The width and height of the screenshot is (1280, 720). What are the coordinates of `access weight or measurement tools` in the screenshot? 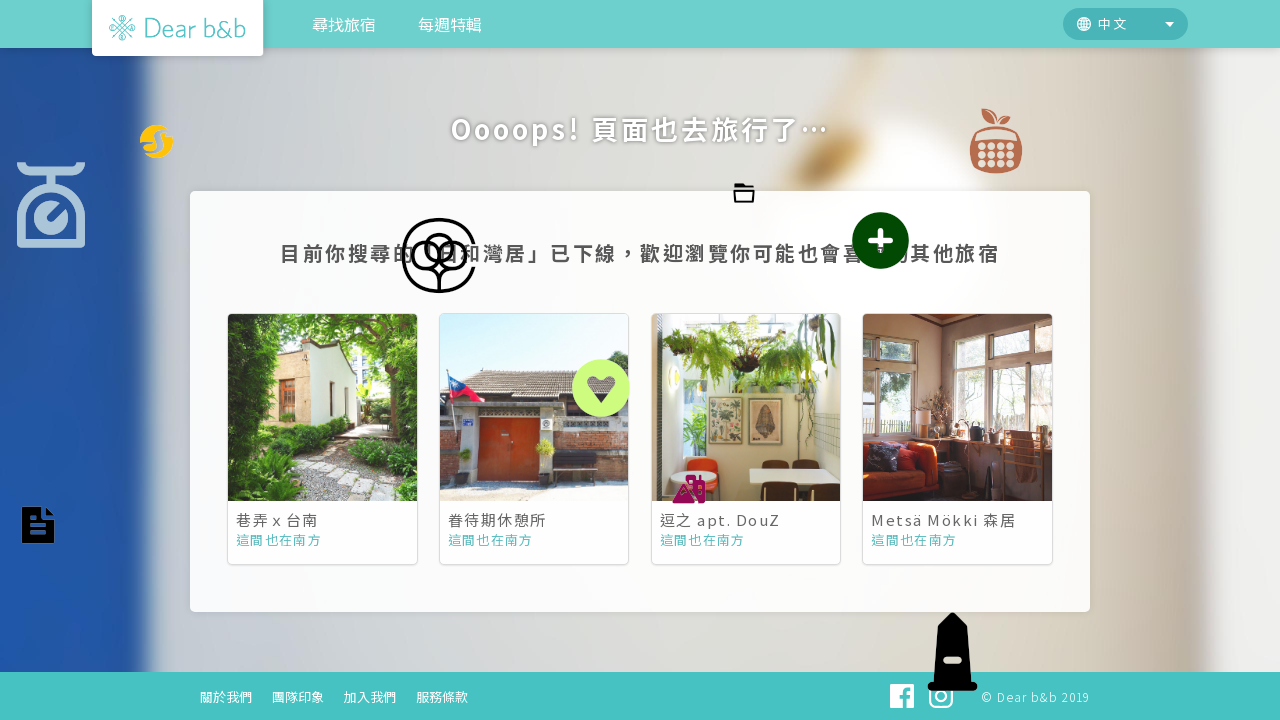 It's located at (51, 205).